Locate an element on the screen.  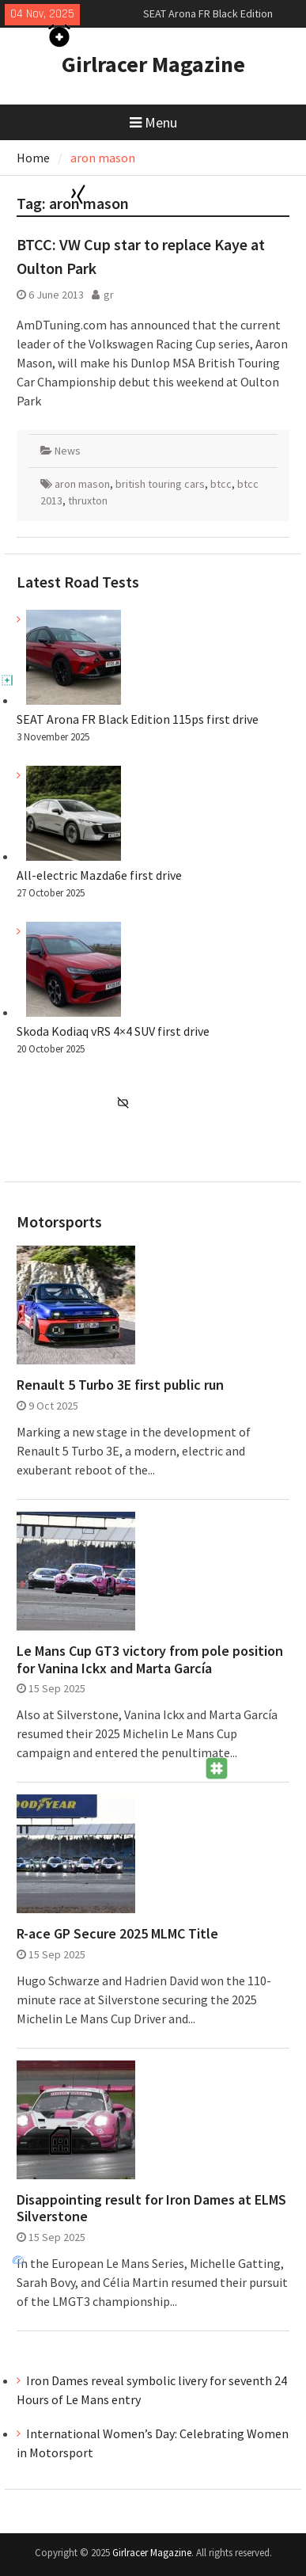
manage sim card settings is located at coordinates (60, 2140).